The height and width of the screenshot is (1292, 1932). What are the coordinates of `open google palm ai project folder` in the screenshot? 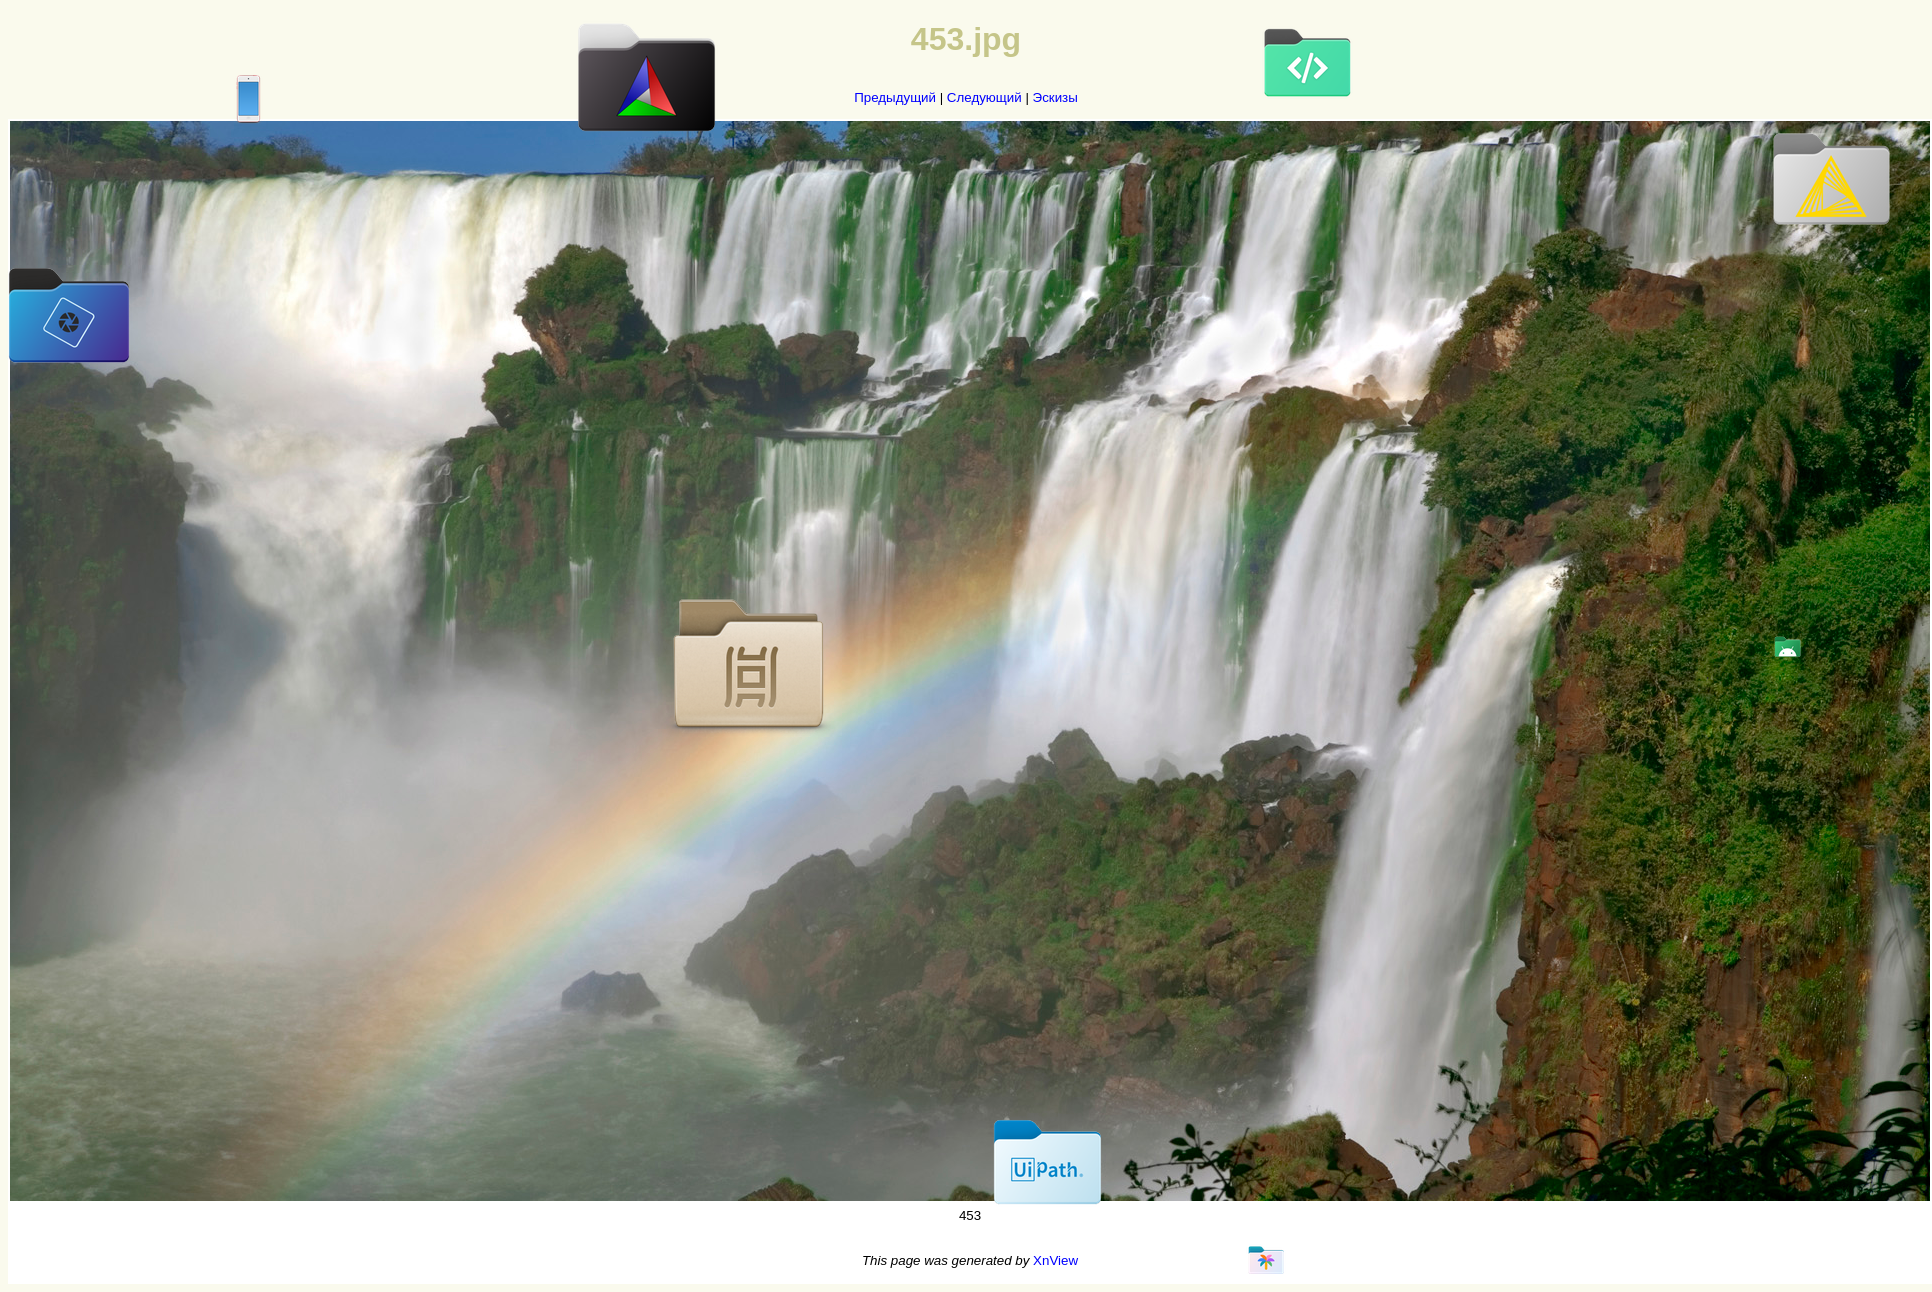 It's located at (1266, 1261).